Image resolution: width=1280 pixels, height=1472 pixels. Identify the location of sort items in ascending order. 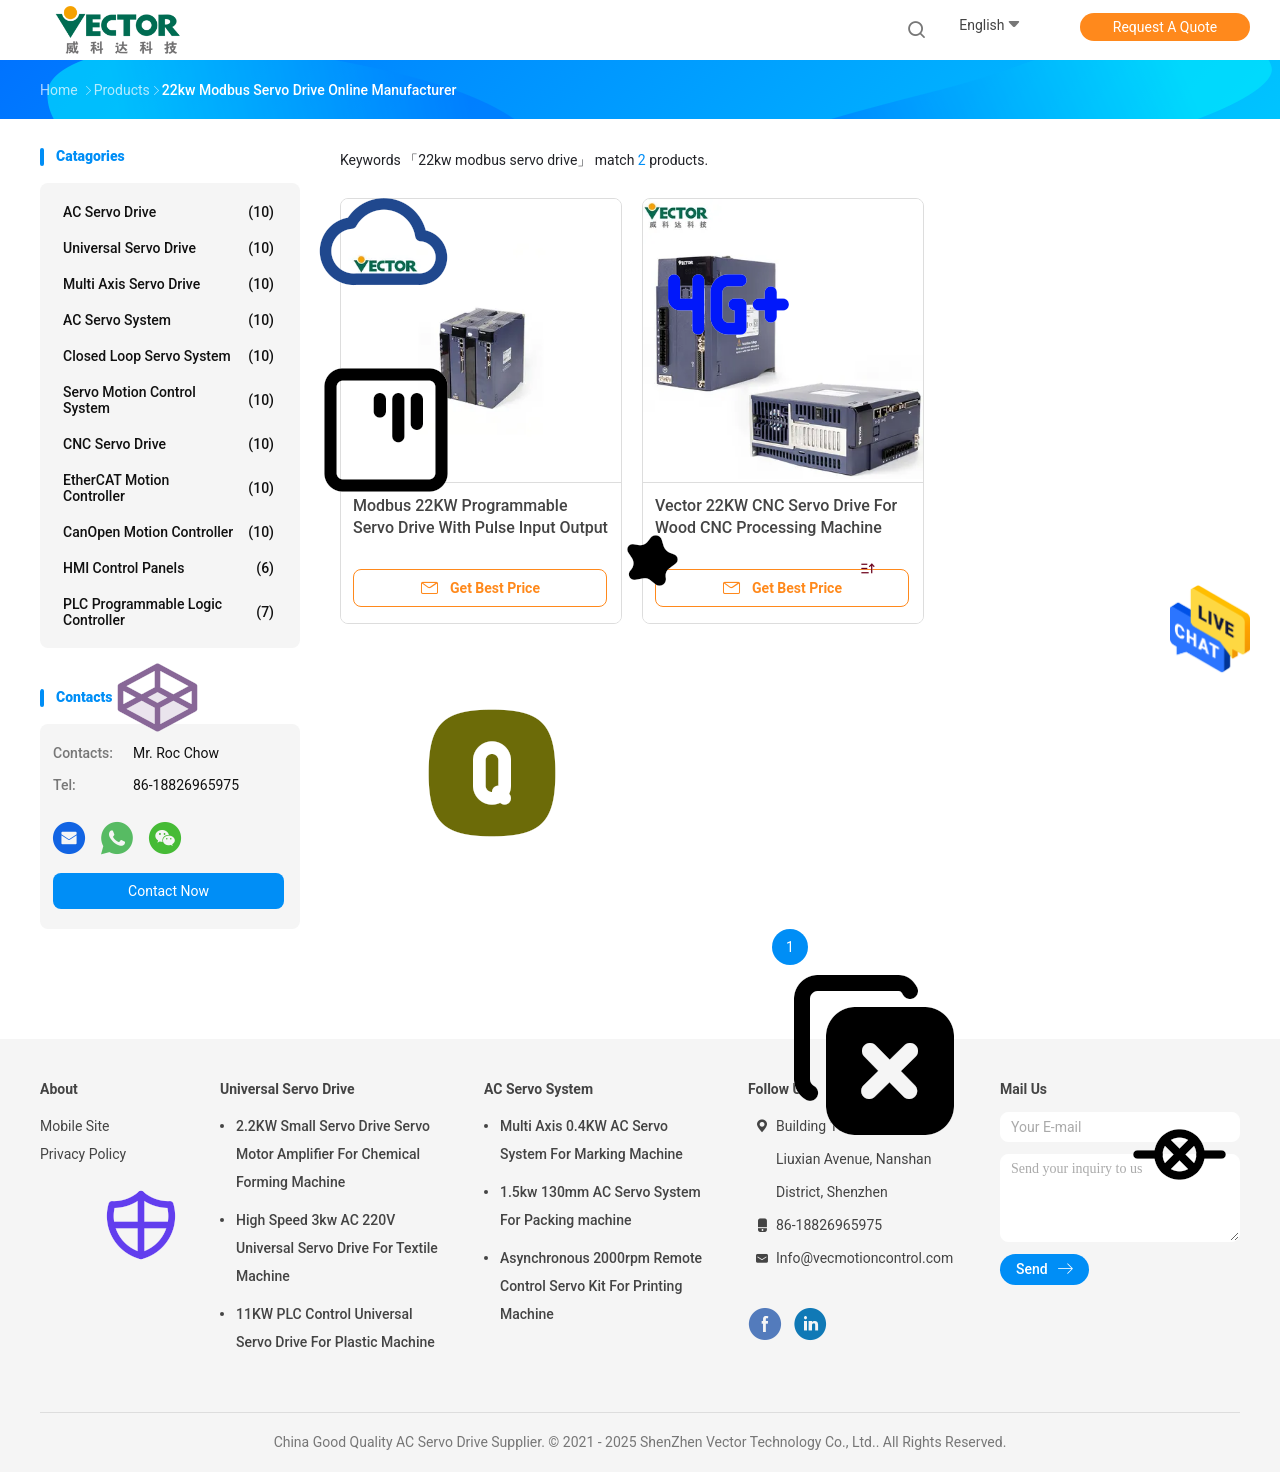
(867, 568).